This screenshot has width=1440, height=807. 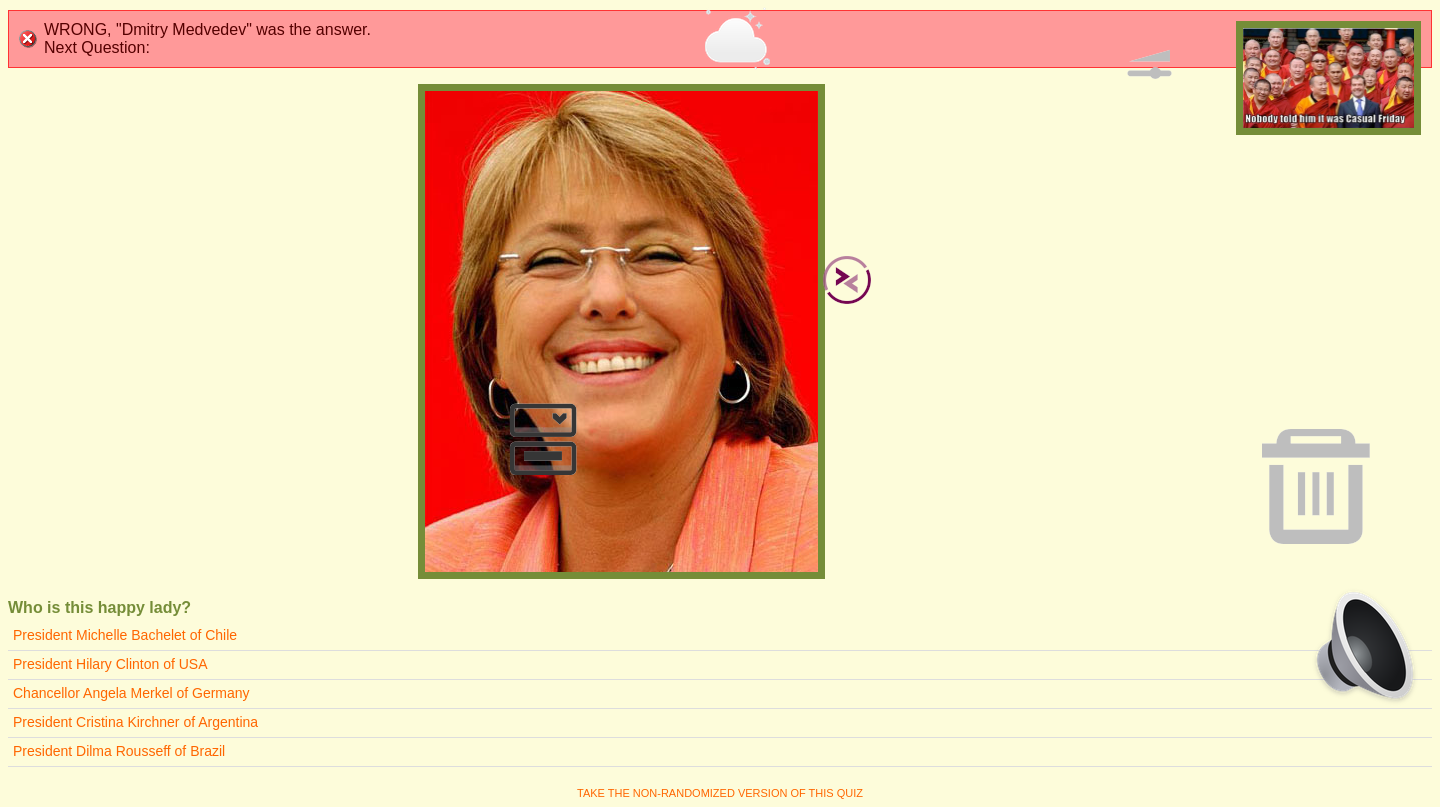 What do you see at coordinates (1319, 486) in the screenshot?
I see `delete selected item` at bounding box center [1319, 486].